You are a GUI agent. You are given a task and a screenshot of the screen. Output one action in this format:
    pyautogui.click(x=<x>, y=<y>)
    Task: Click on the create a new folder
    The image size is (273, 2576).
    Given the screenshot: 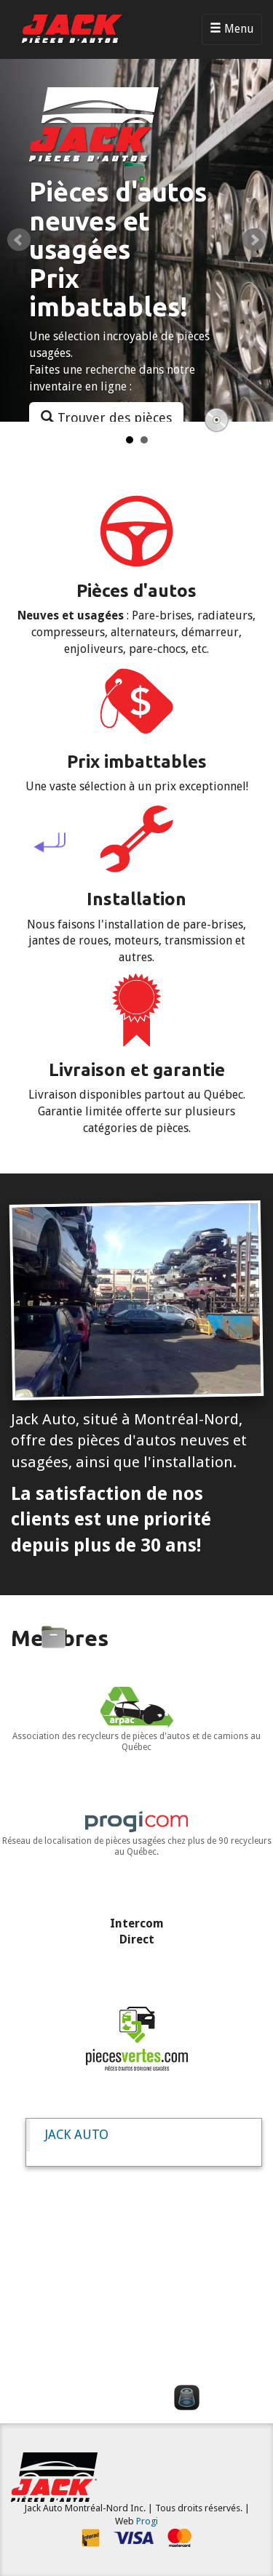 What is the action you would take?
    pyautogui.click(x=134, y=171)
    